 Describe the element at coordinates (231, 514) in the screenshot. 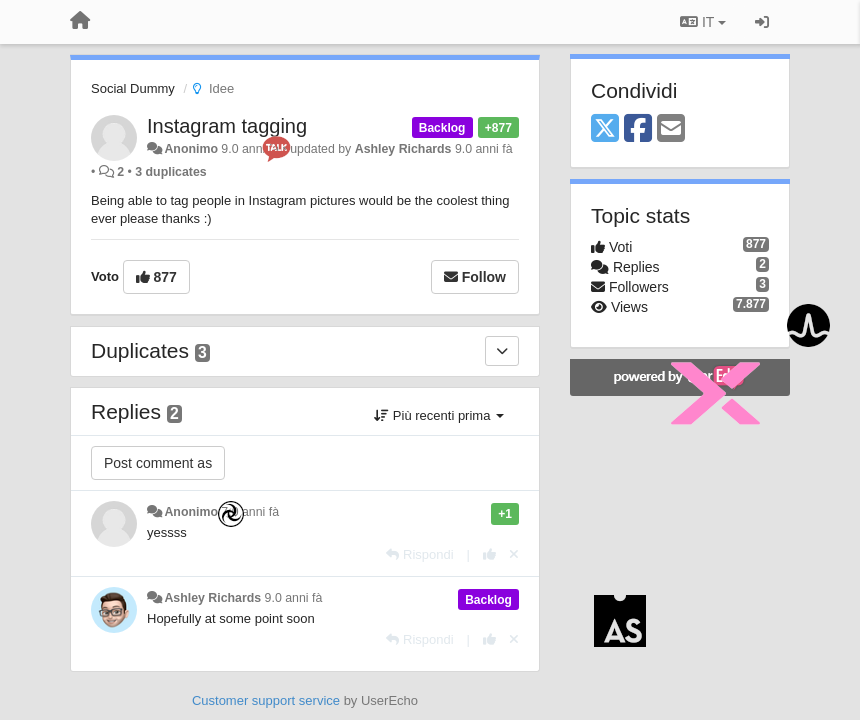

I see `open the Katana application` at that location.